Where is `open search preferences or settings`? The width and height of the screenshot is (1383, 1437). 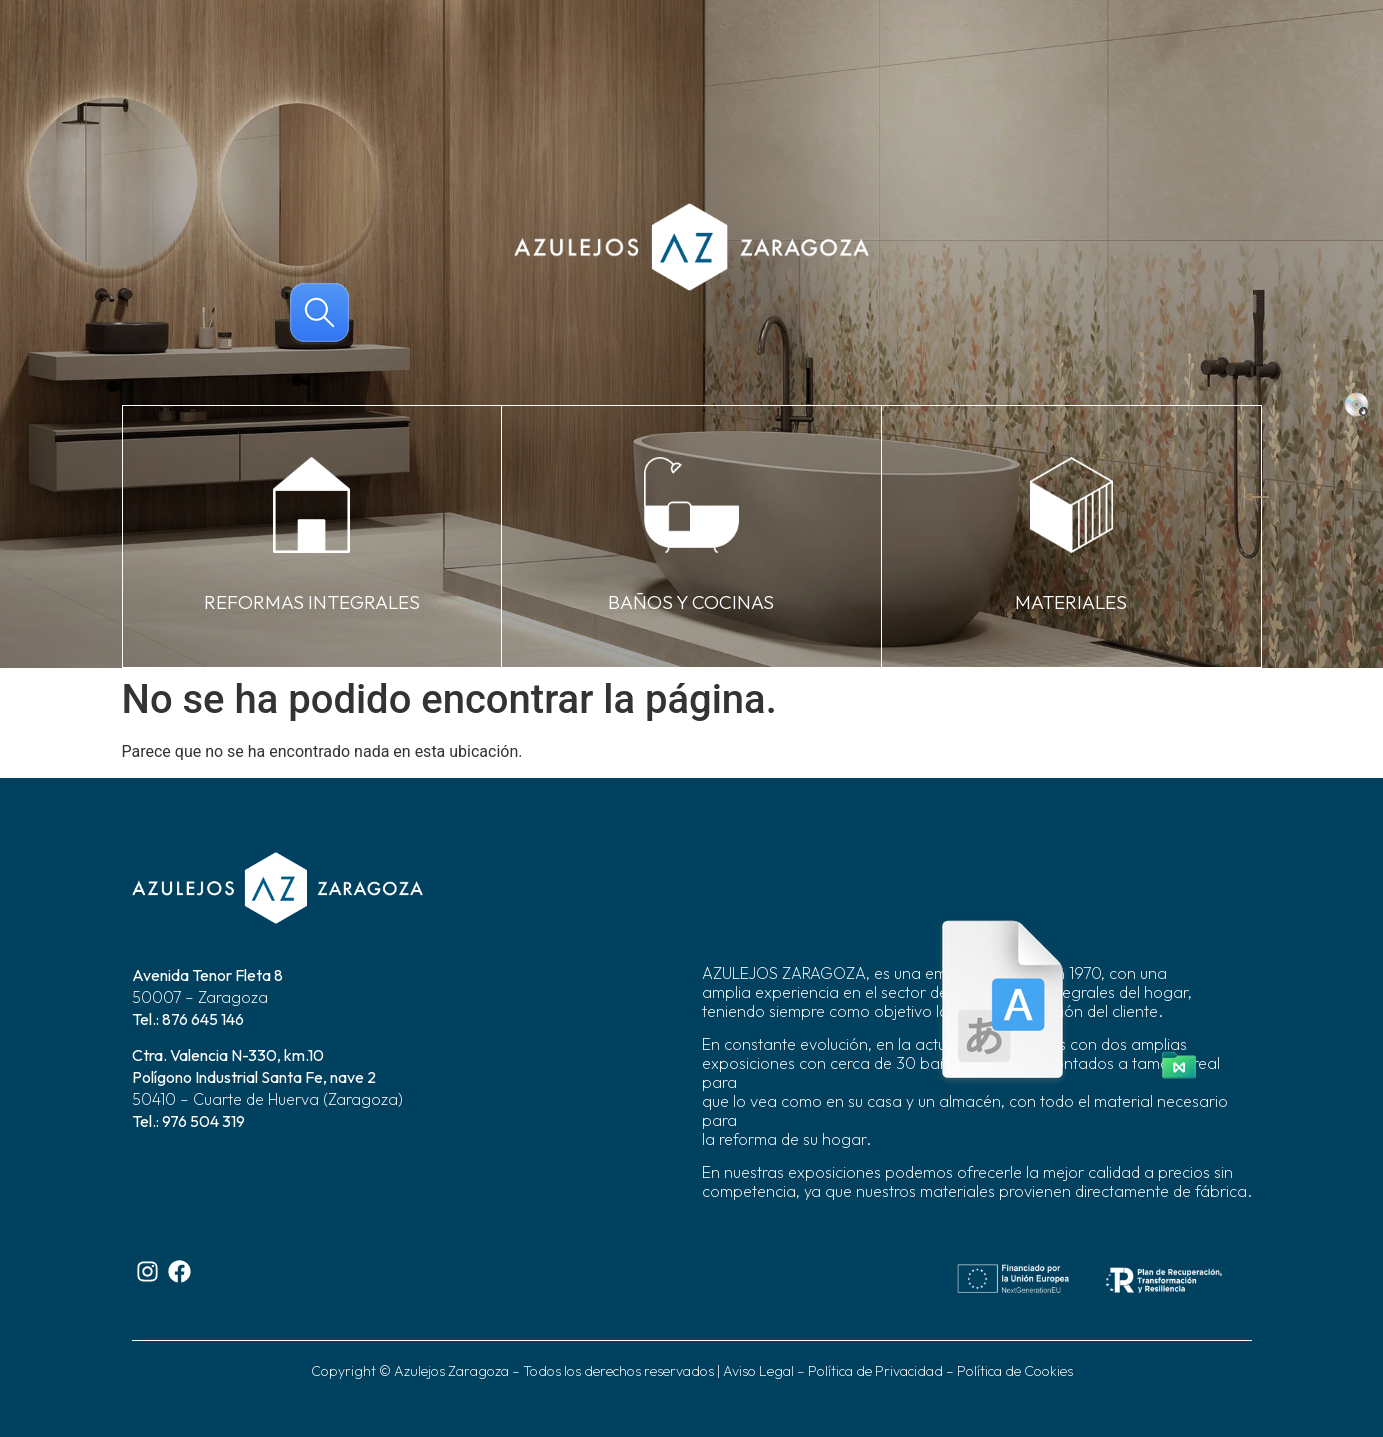
open search preferences or settings is located at coordinates (319, 313).